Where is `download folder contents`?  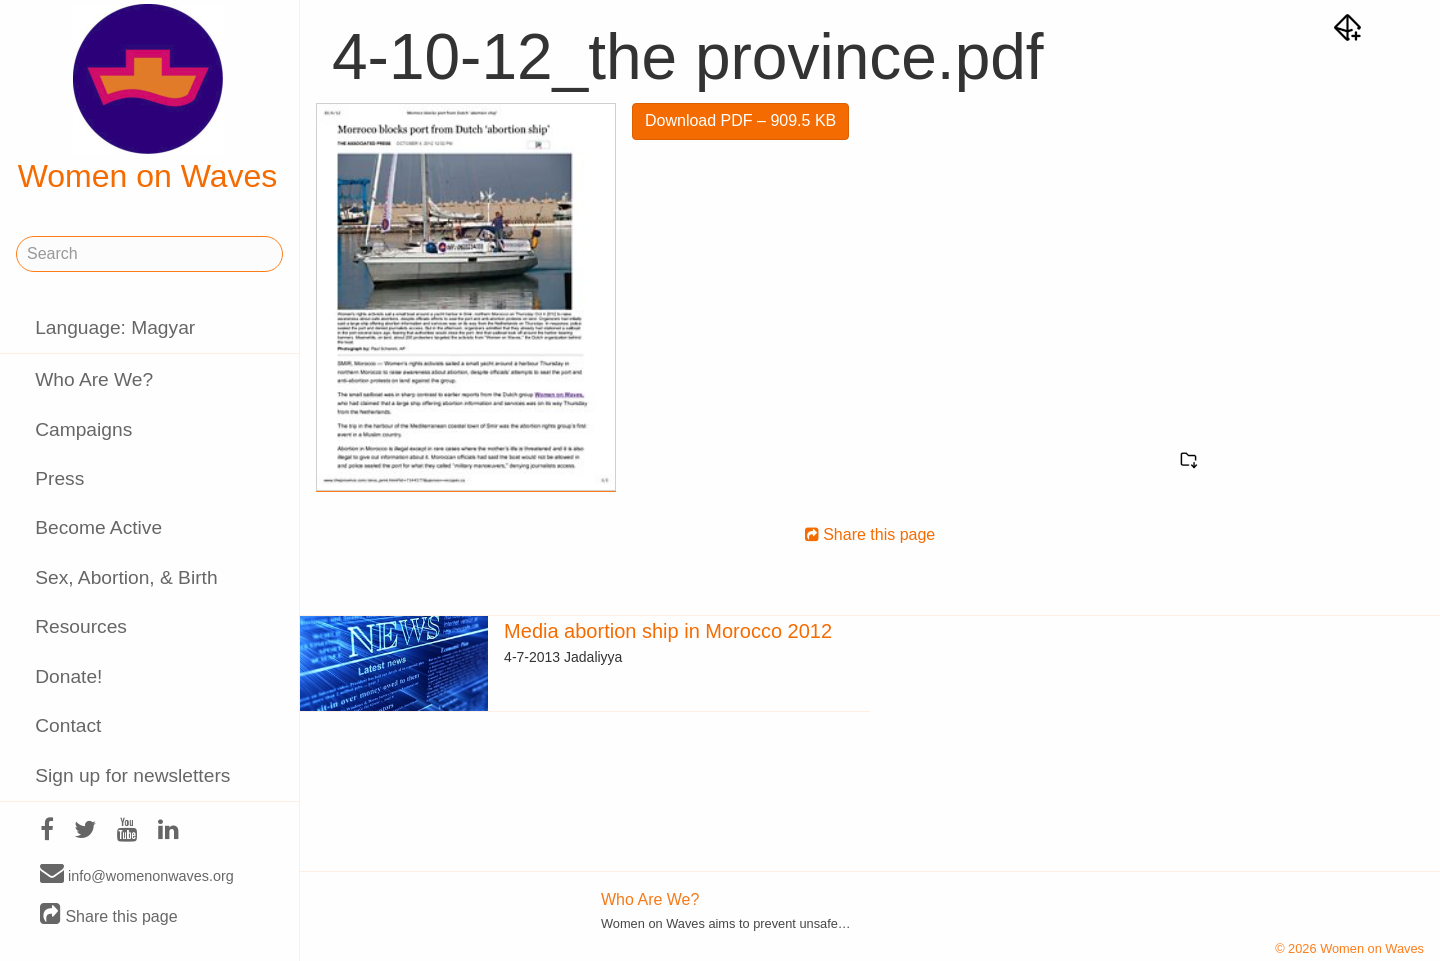 download folder contents is located at coordinates (1188, 459).